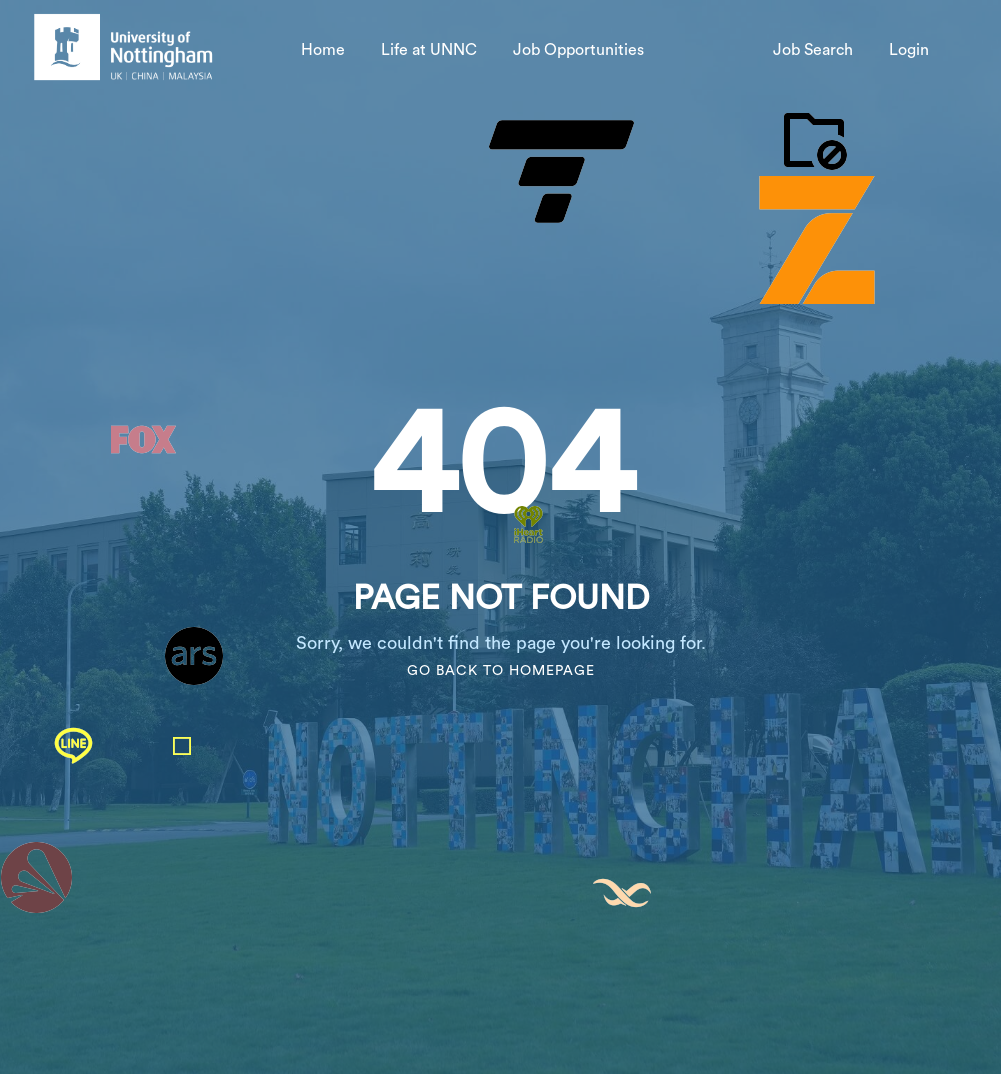  What do you see at coordinates (817, 240) in the screenshot?
I see `OpenZeppelin brand logo` at bounding box center [817, 240].